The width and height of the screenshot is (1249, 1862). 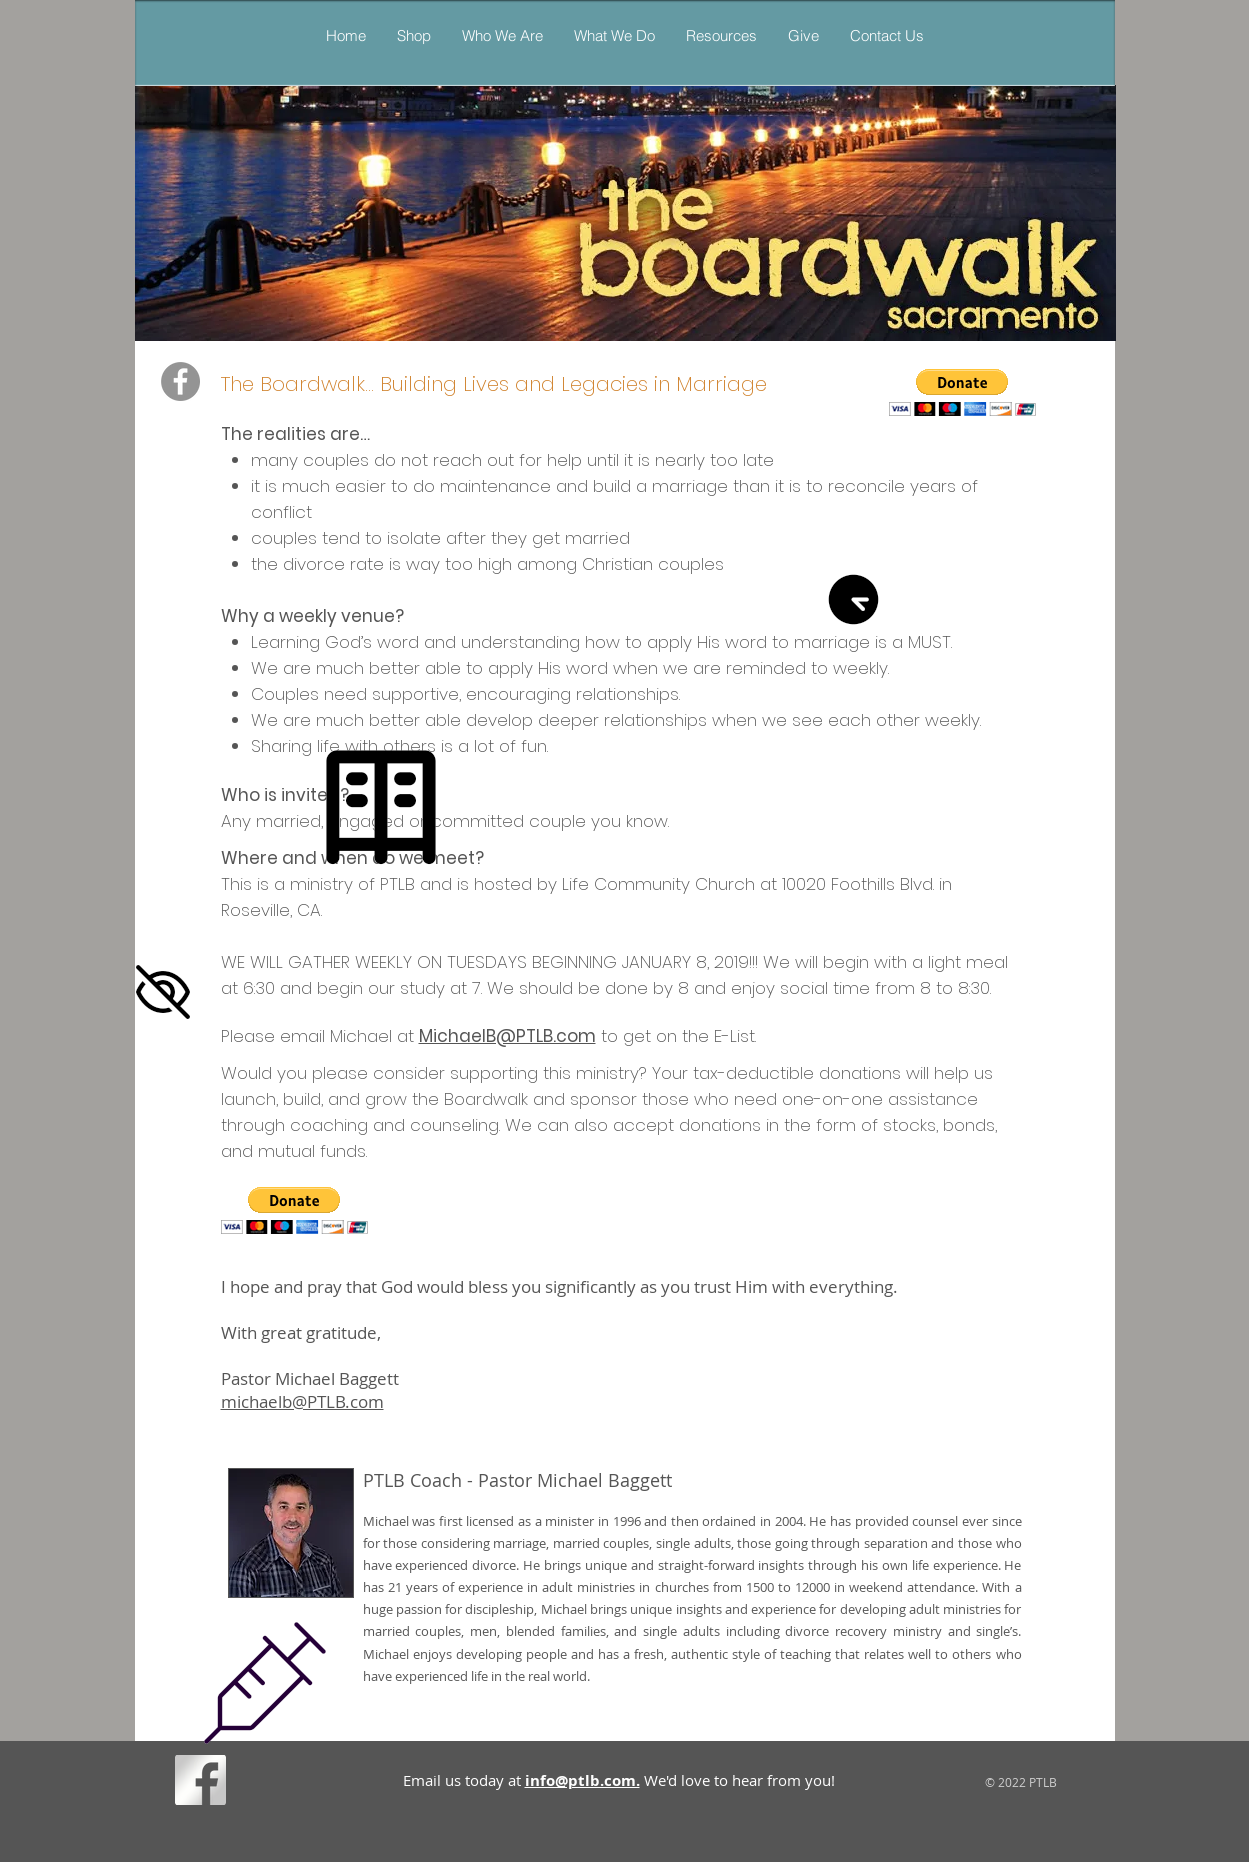 What do you see at coordinates (853, 599) in the screenshot?
I see `indicates afternoon time or PM hours` at bounding box center [853, 599].